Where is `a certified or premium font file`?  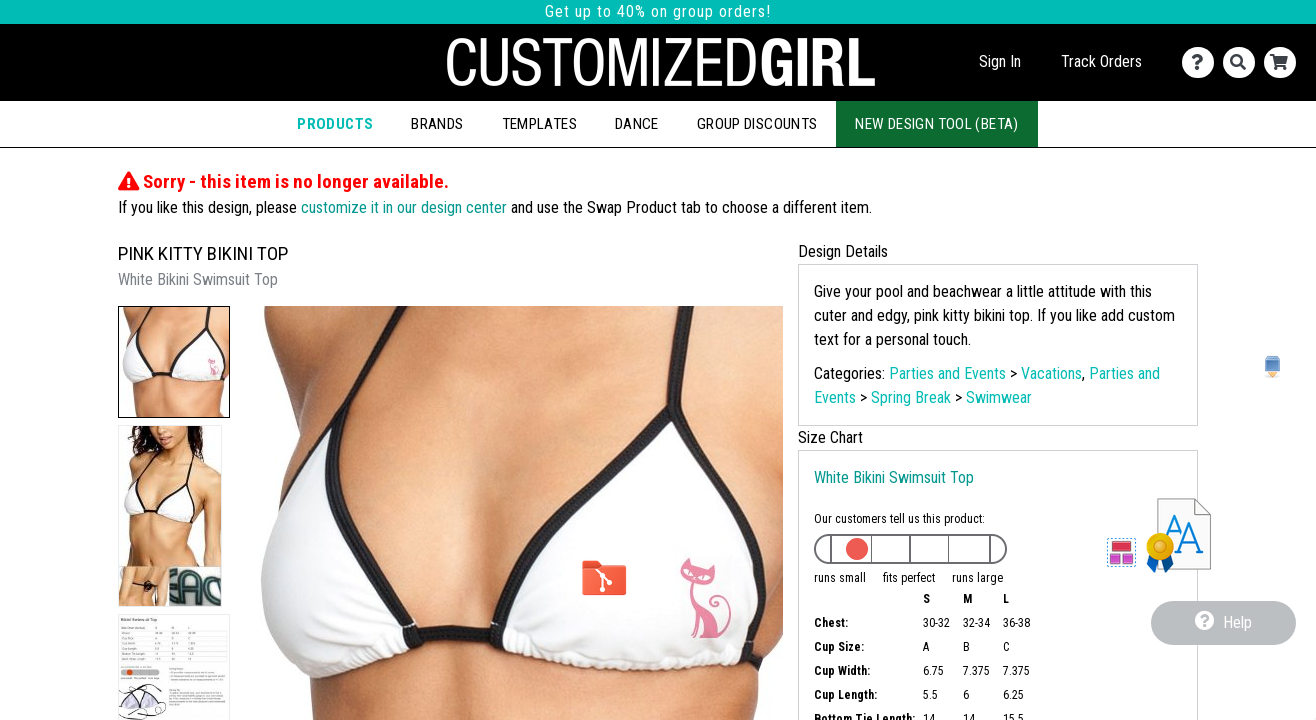 a certified or premium font file is located at coordinates (1184, 534).